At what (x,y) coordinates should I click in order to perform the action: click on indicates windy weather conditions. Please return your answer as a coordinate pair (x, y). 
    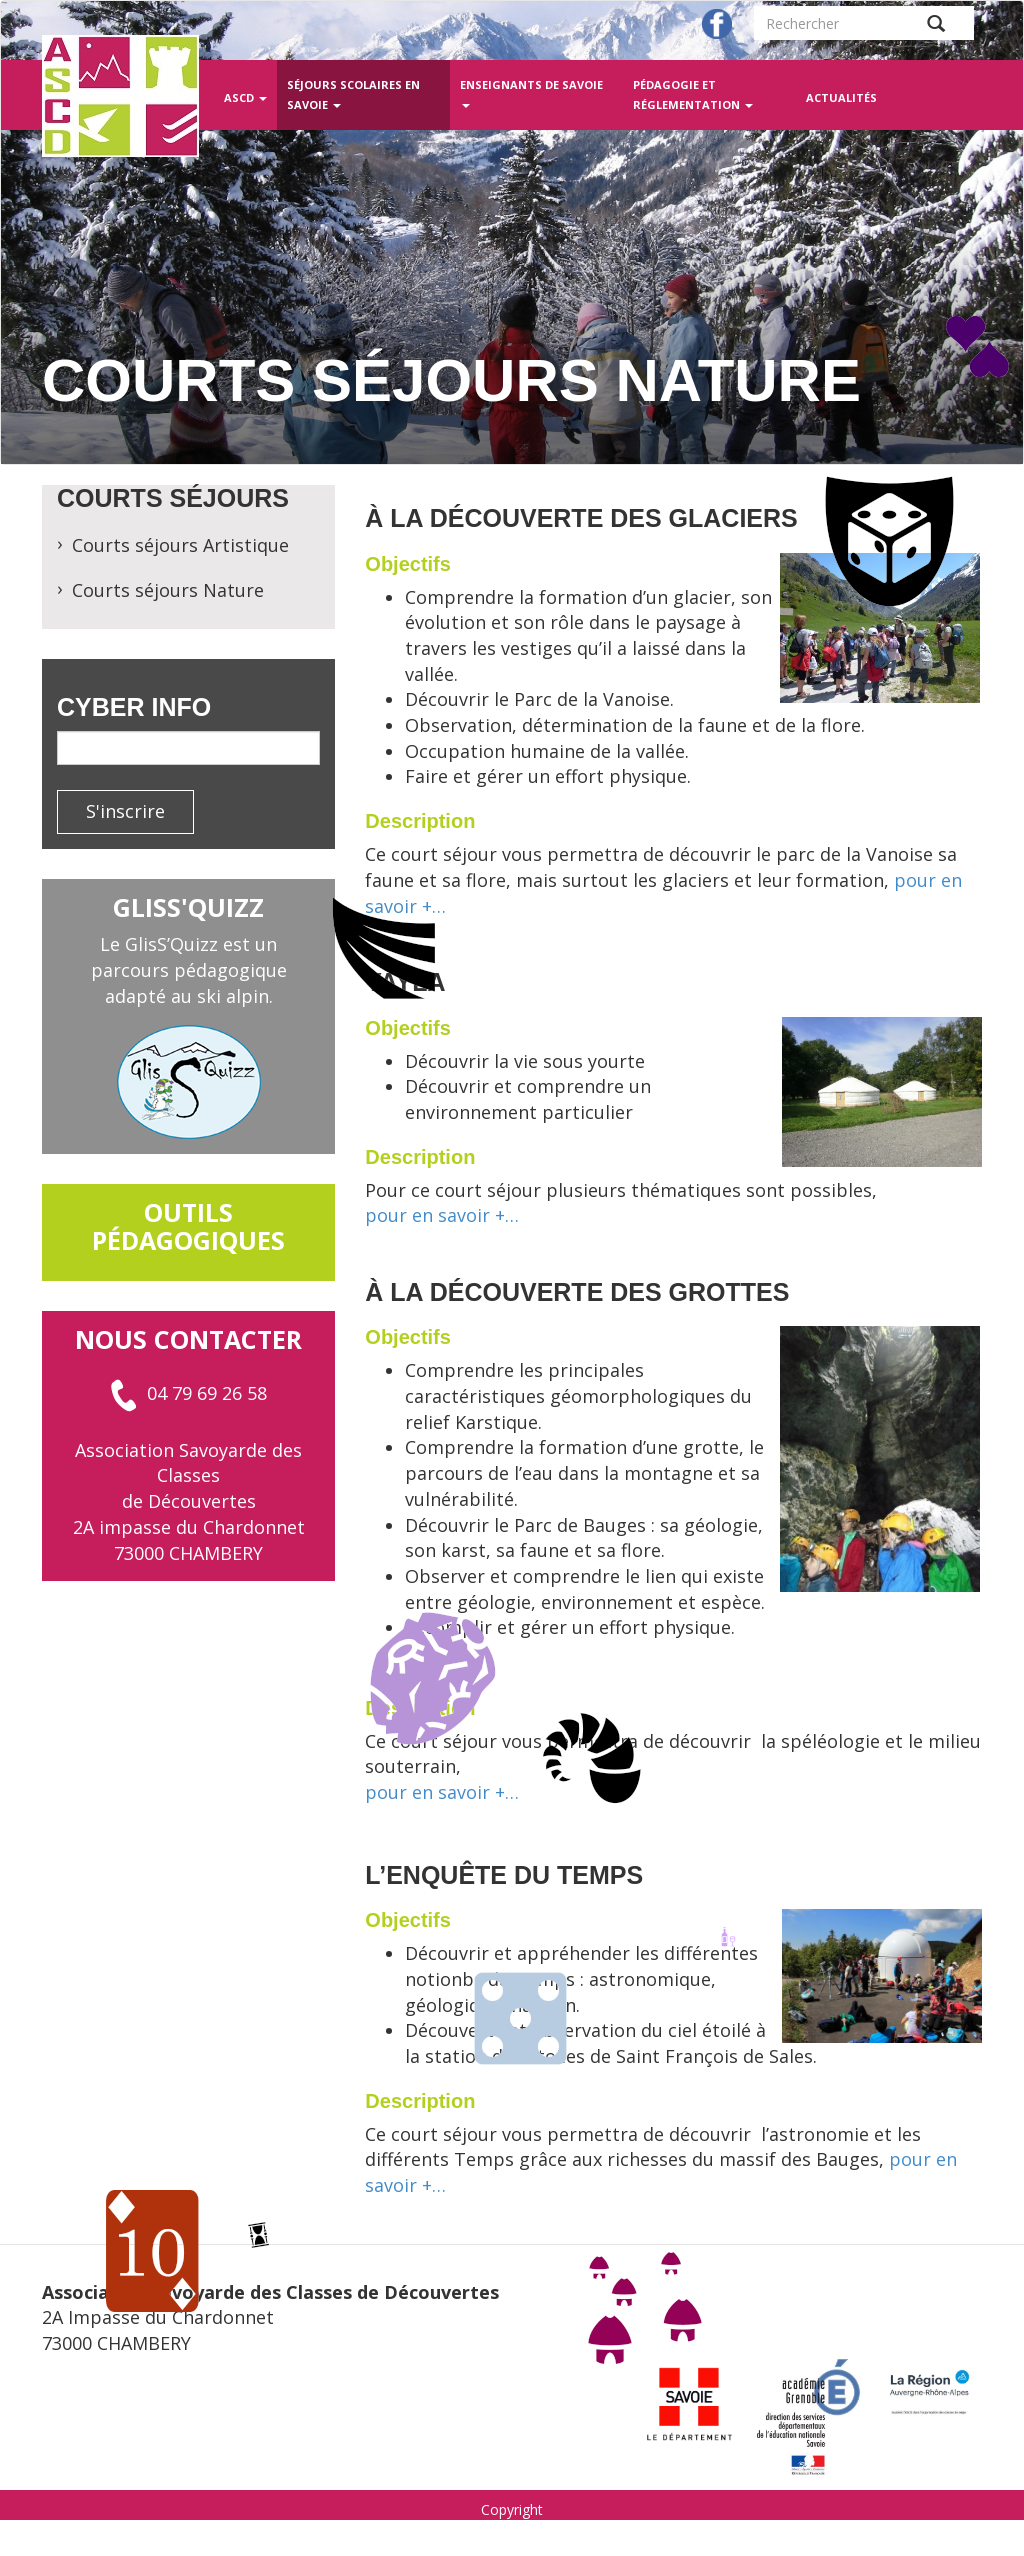
    Looking at the image, I should click on (384, 948).